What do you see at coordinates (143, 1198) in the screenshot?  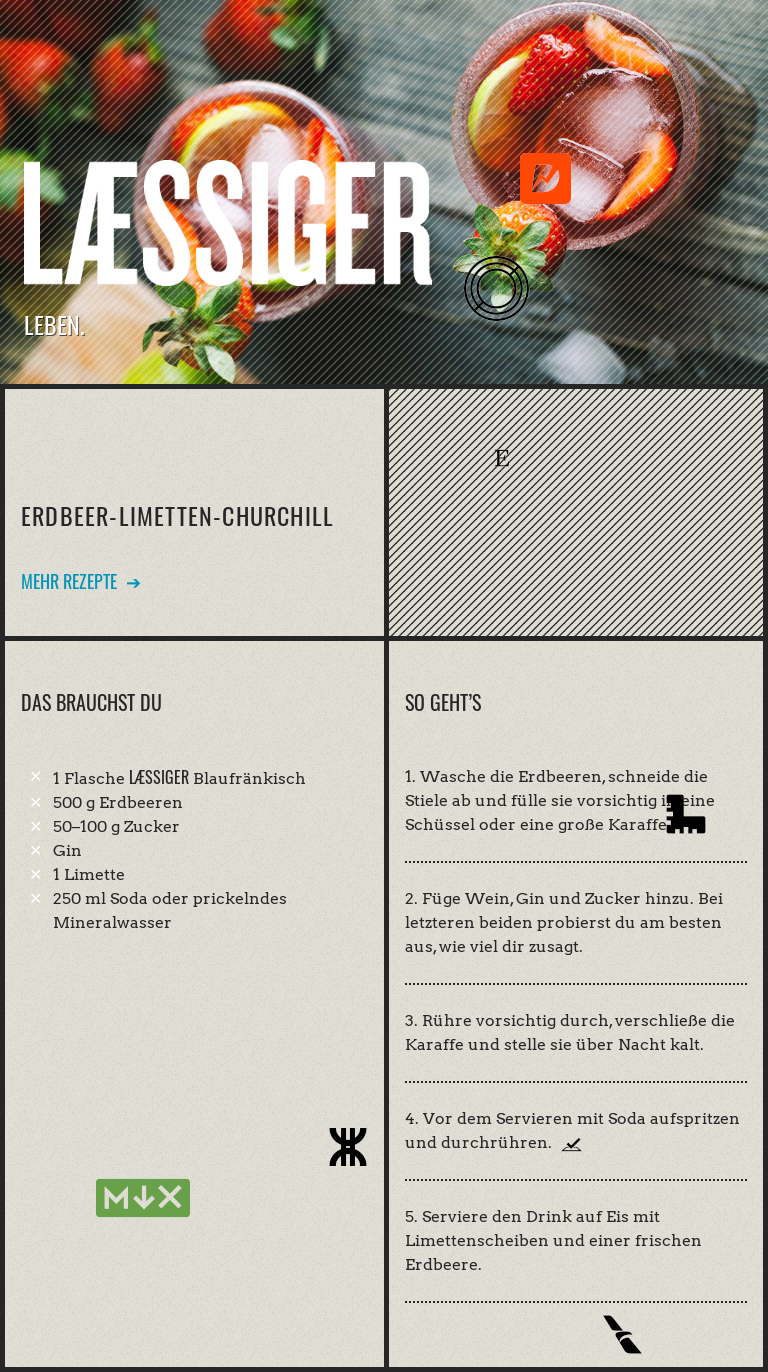 I see `MDX file format or project indicator` at bounding box center [143, 1198].